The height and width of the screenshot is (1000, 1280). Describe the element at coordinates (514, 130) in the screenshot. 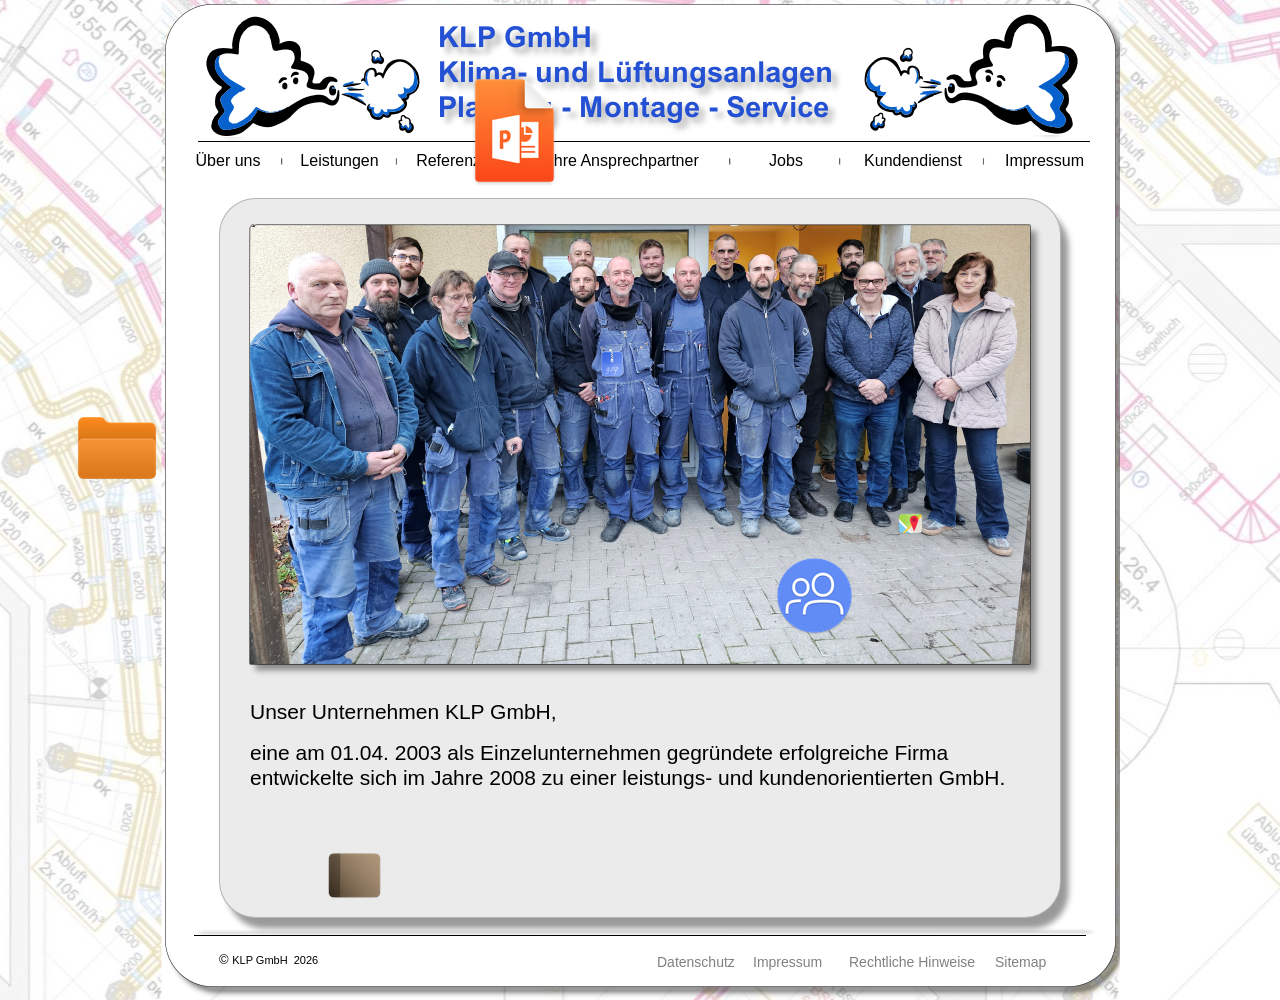

I see `a Microsoft PowerPoint file` at that location.